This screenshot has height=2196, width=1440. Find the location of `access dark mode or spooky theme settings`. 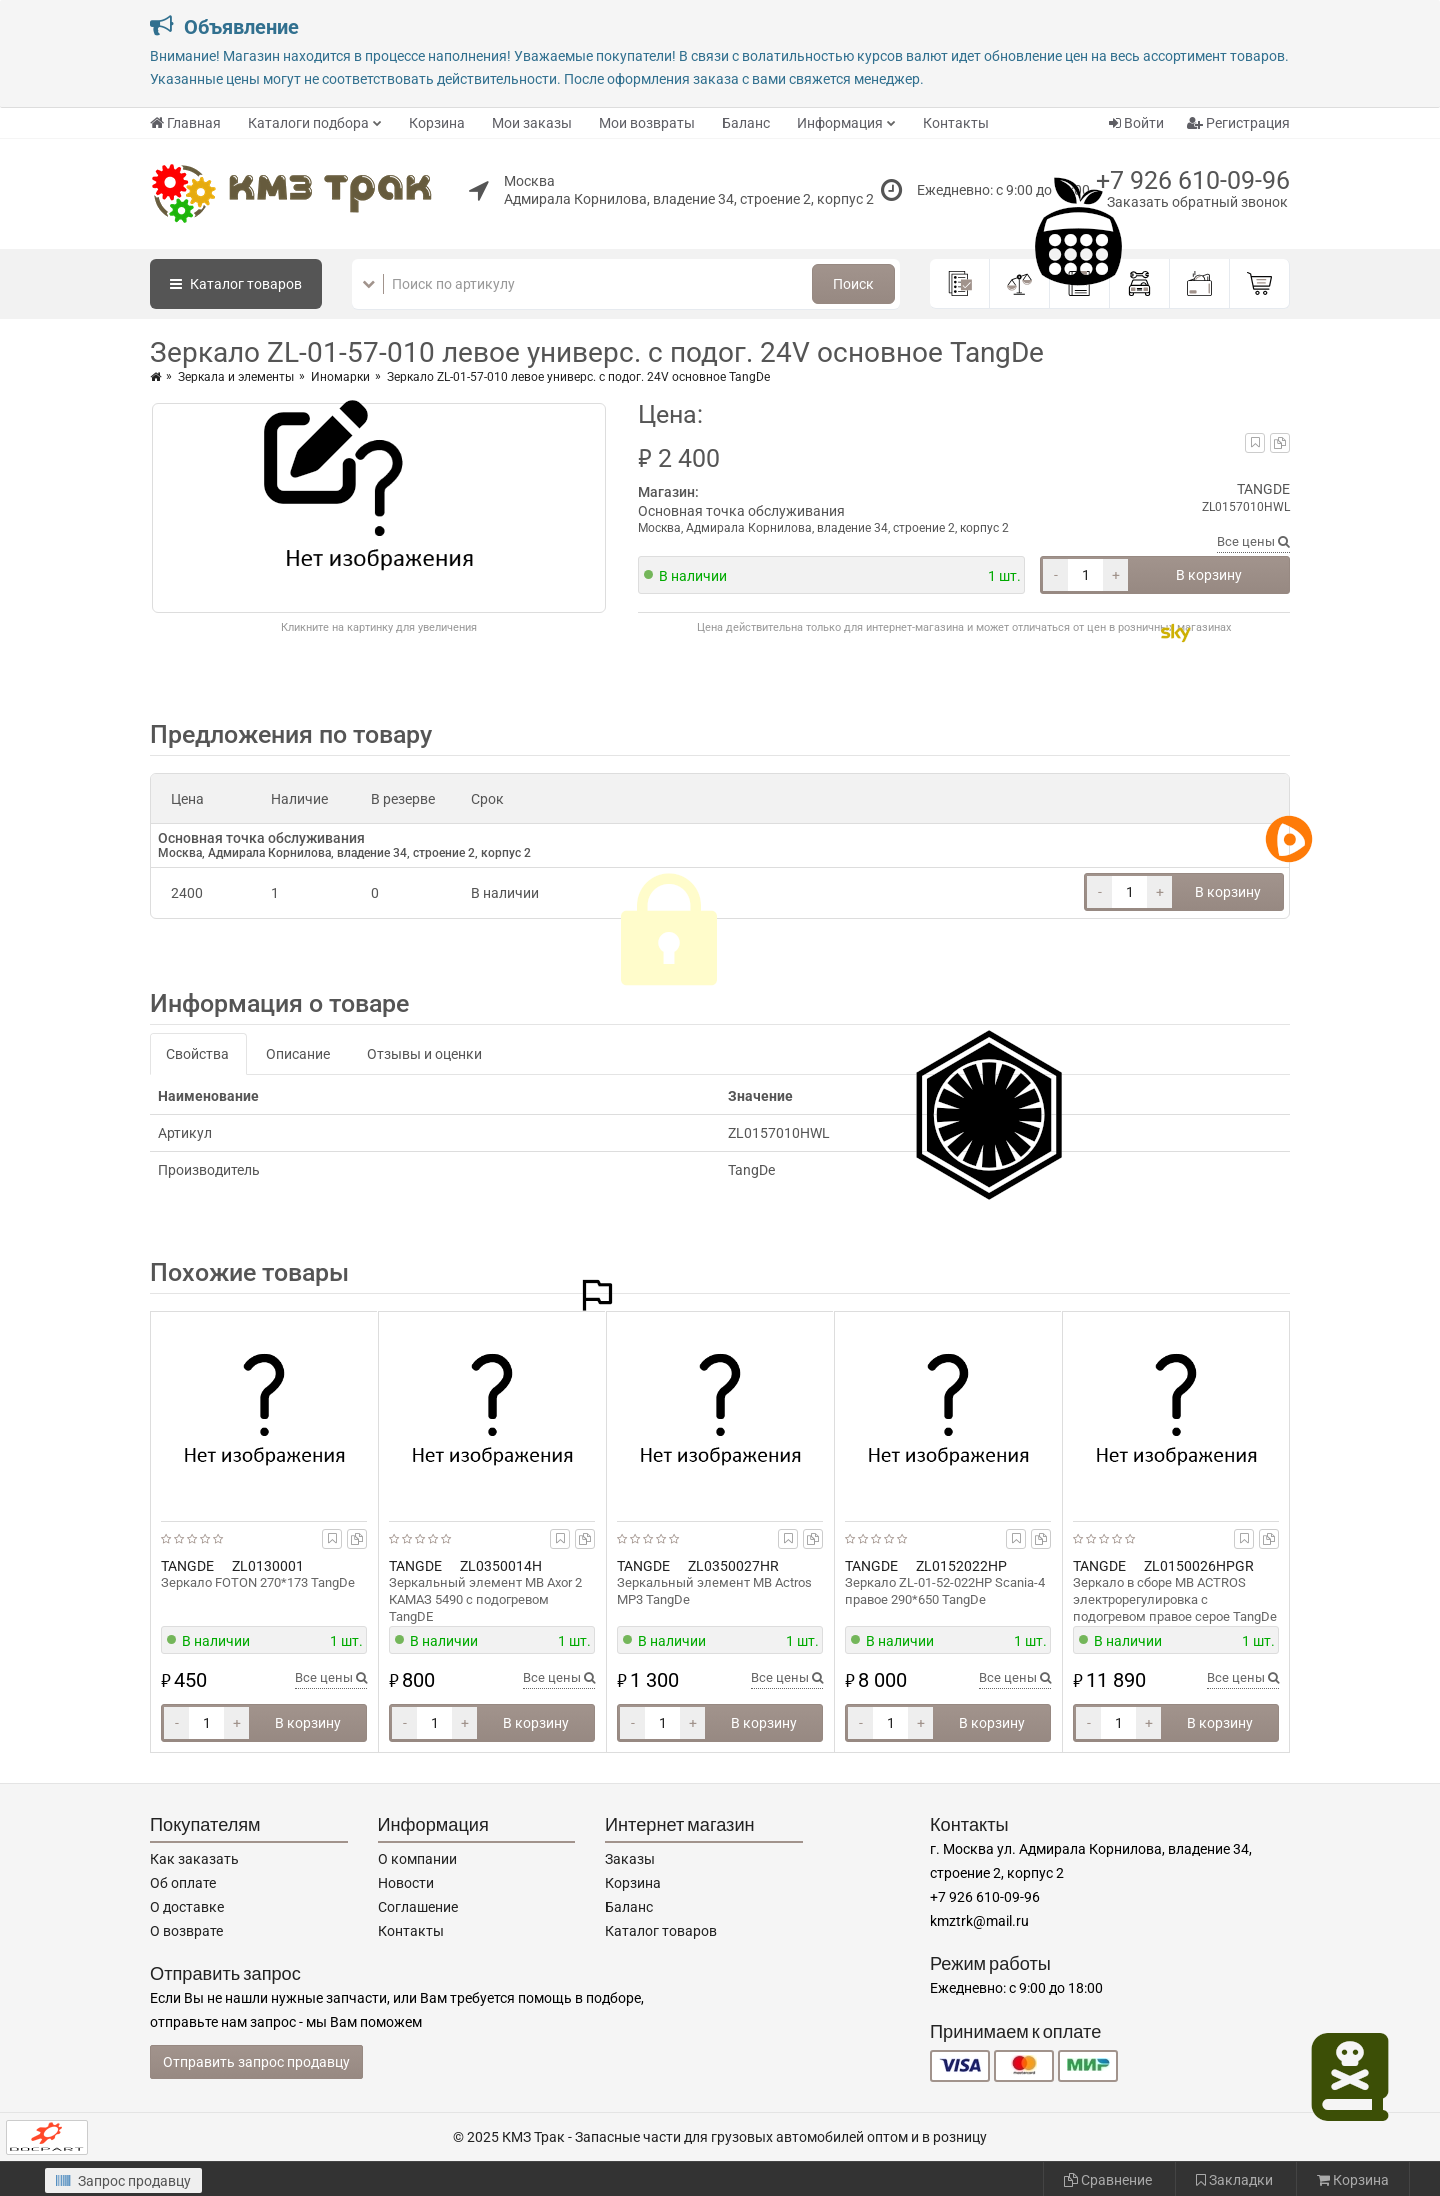

access dark mode or spooky theme settings is located at coordinates (1350, 2077).